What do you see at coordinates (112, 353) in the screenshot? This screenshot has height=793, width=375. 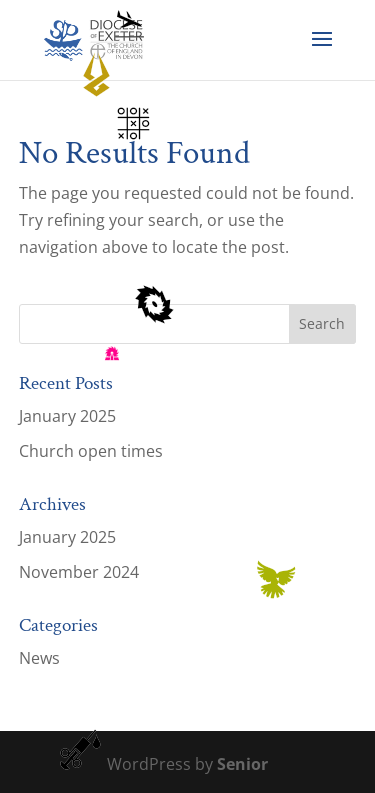 I see `sawmill or lumber processing facility` at bounding box center [112, 353].